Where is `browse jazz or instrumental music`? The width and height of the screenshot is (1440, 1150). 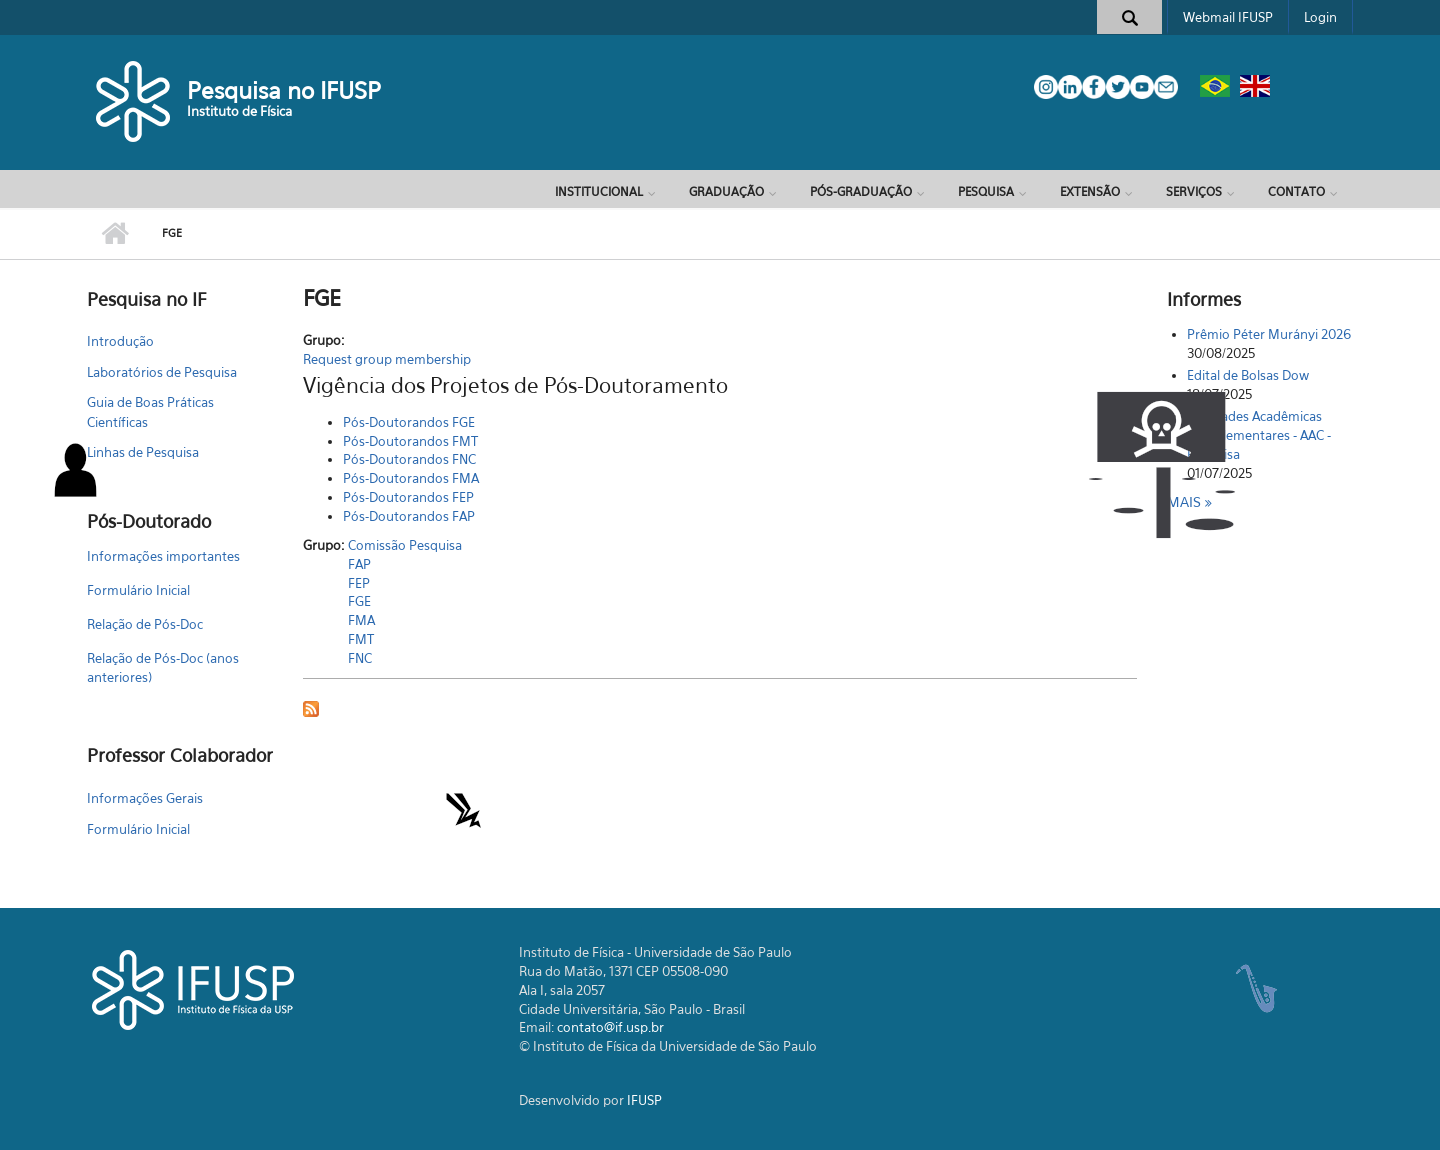 browse jazz or instrumental music is located at coordinates (1256, 988).